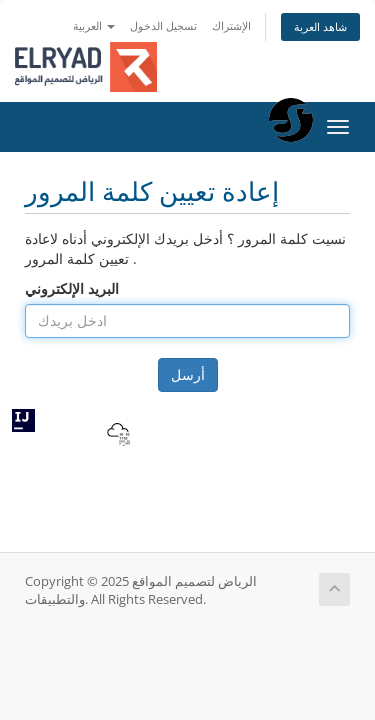 The width and height of the screenshot is (375, 720). What do you see at coordinates (118, 434) in the screenshot?
I see `visit tryhackme cybersecurity learning platform` at bounding box center [118, 434].